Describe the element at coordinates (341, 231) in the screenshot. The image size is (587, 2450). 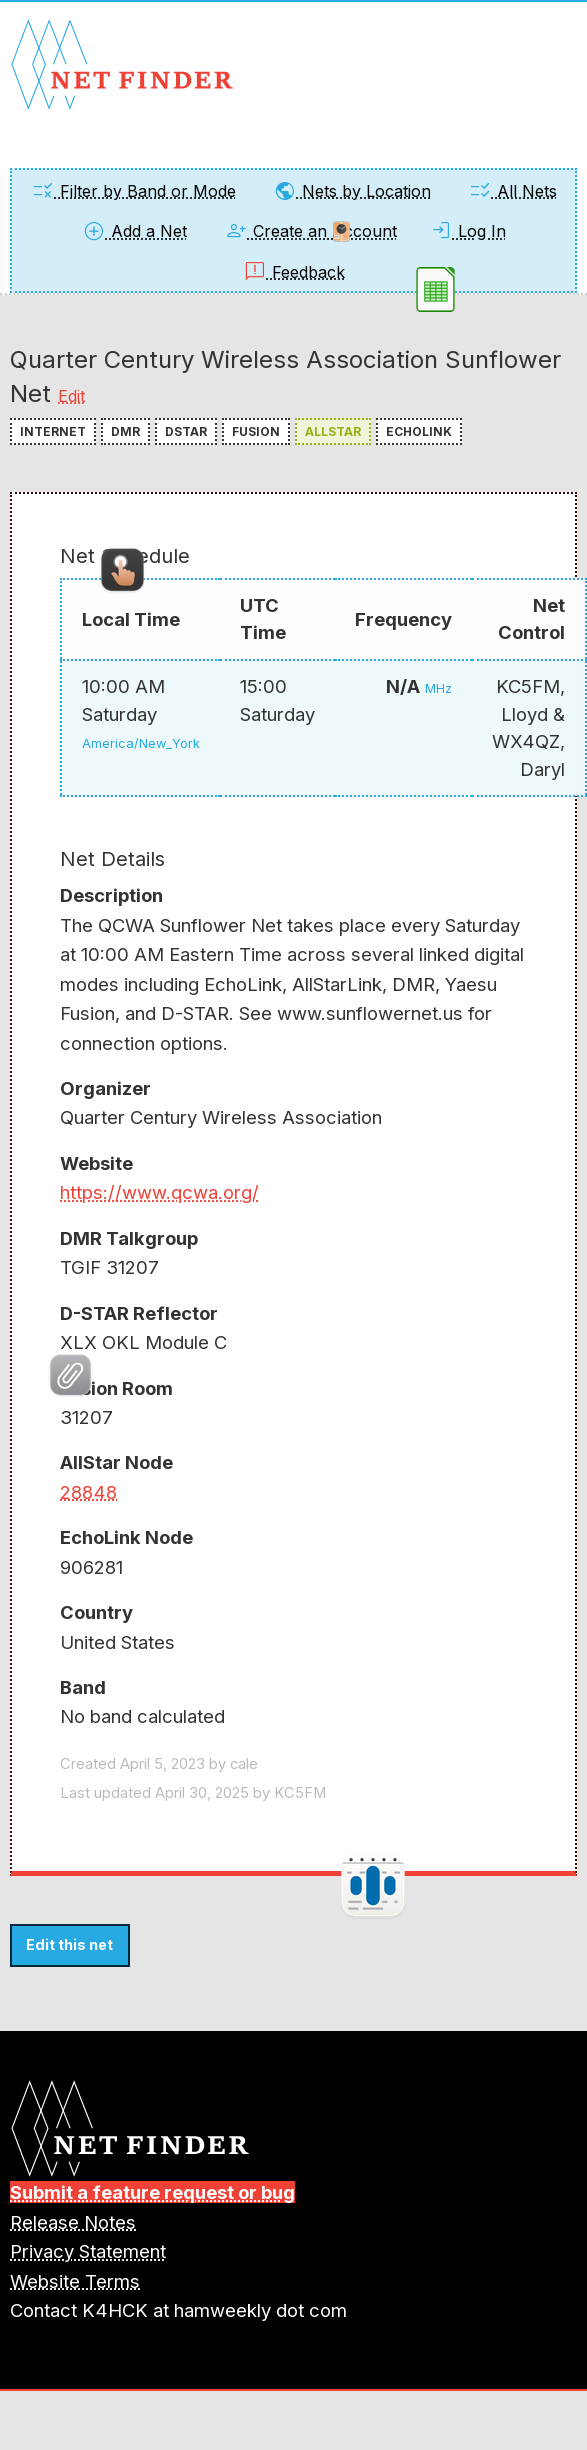
I see `package manager is processing or waiting` at that location.